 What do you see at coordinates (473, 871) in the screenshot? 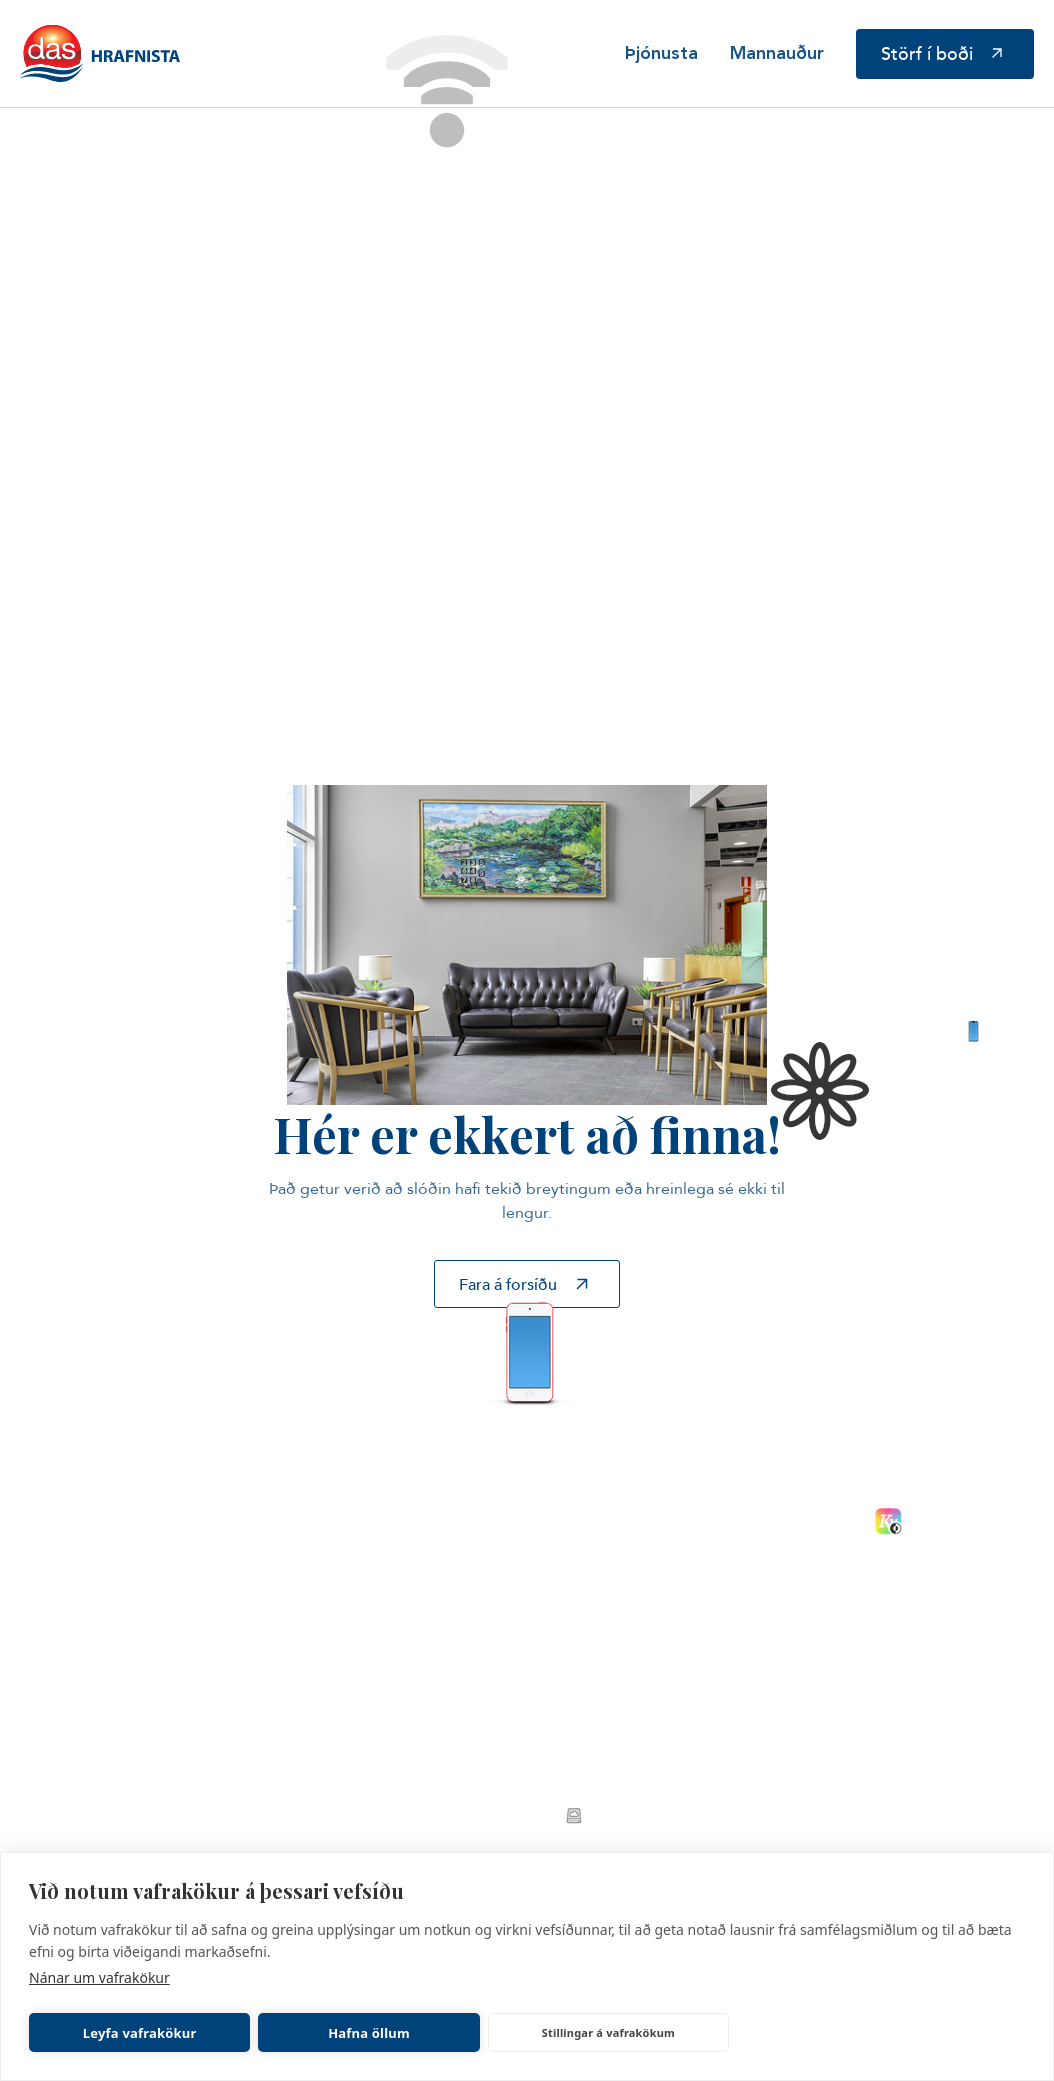
I see `launch taquin sliding puzzle game` at bounding box center [473, 871].